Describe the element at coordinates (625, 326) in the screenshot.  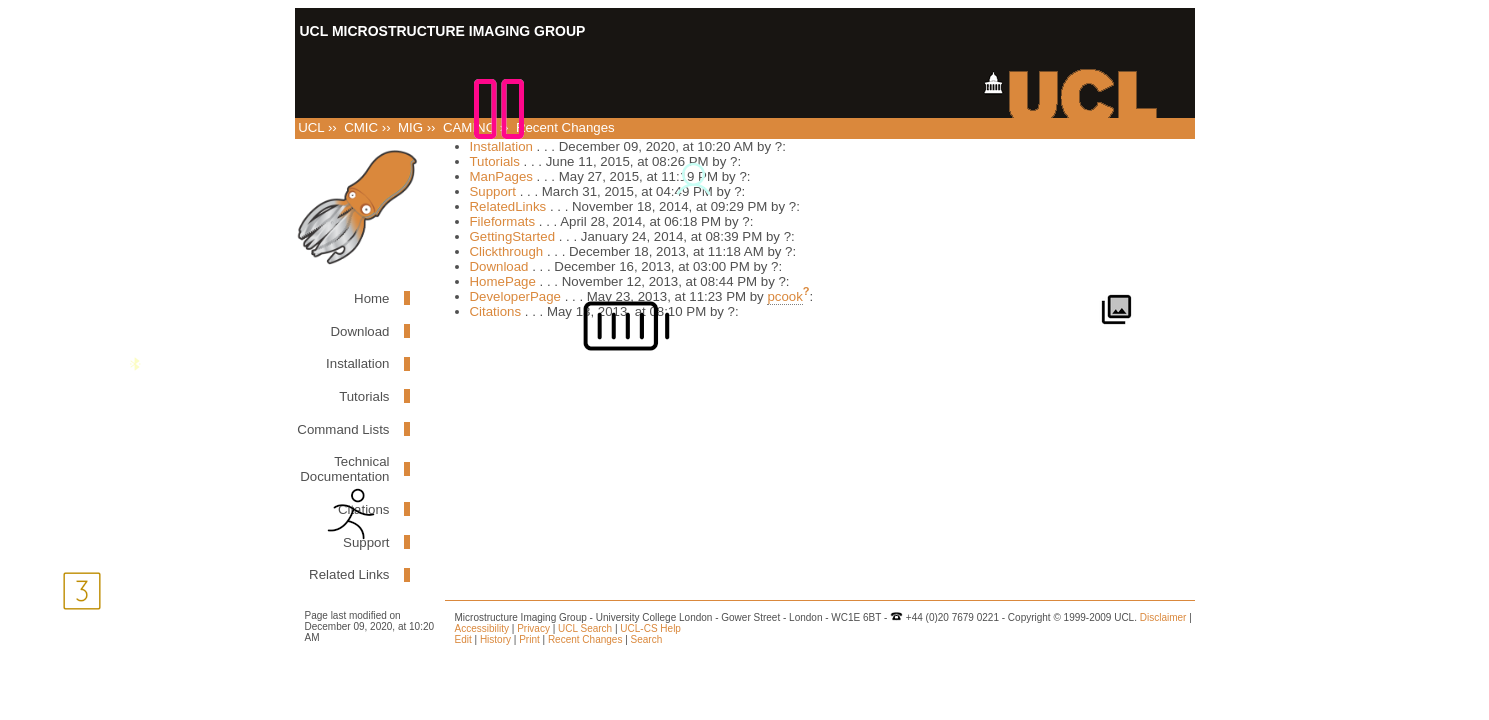
I see `indicates battery is fully charged` at that location.